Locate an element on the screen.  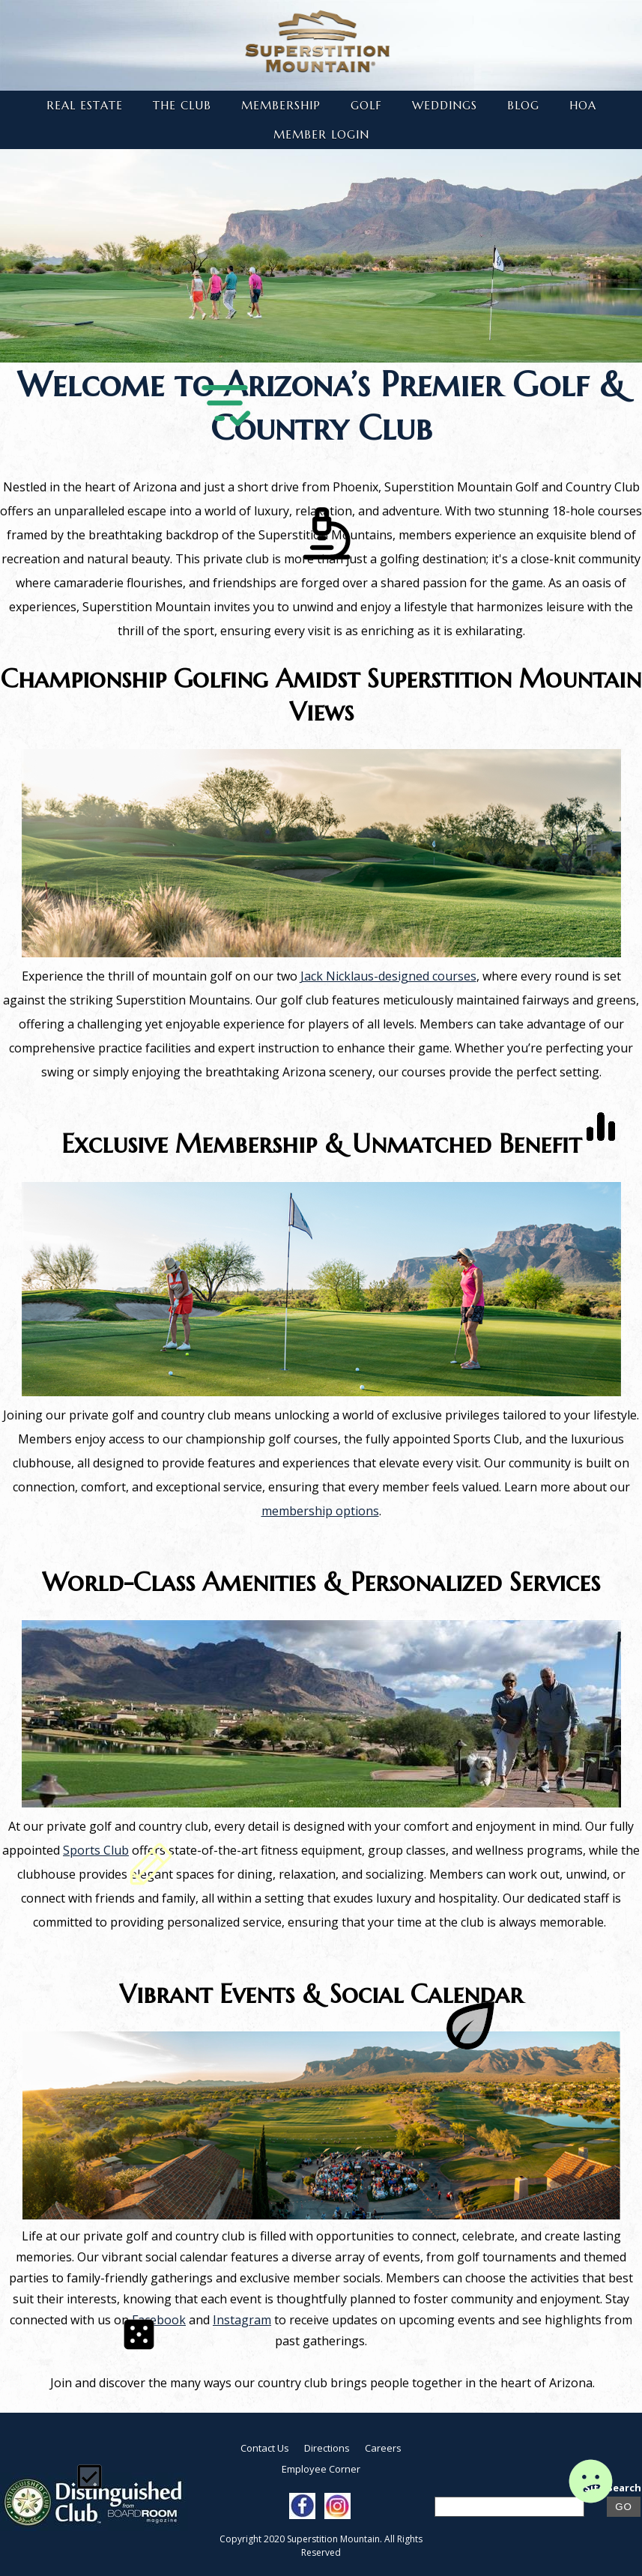
edit content or text is located at coordinates (150, 1864).